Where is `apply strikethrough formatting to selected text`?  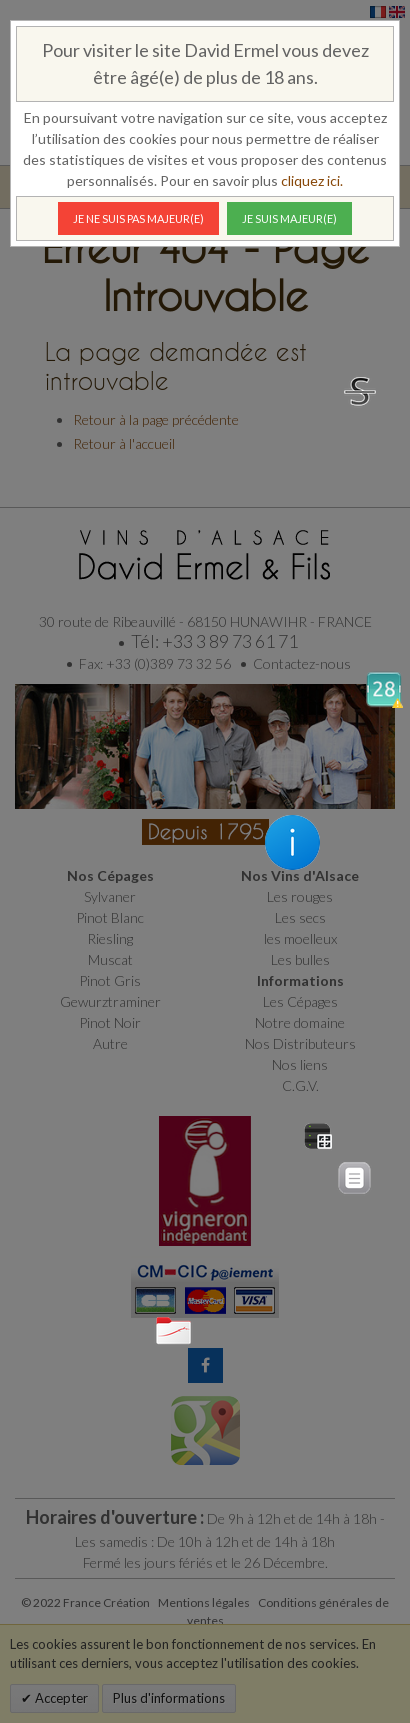
apply strikethrough formatting to selected text is located at coordinates (360, 392).